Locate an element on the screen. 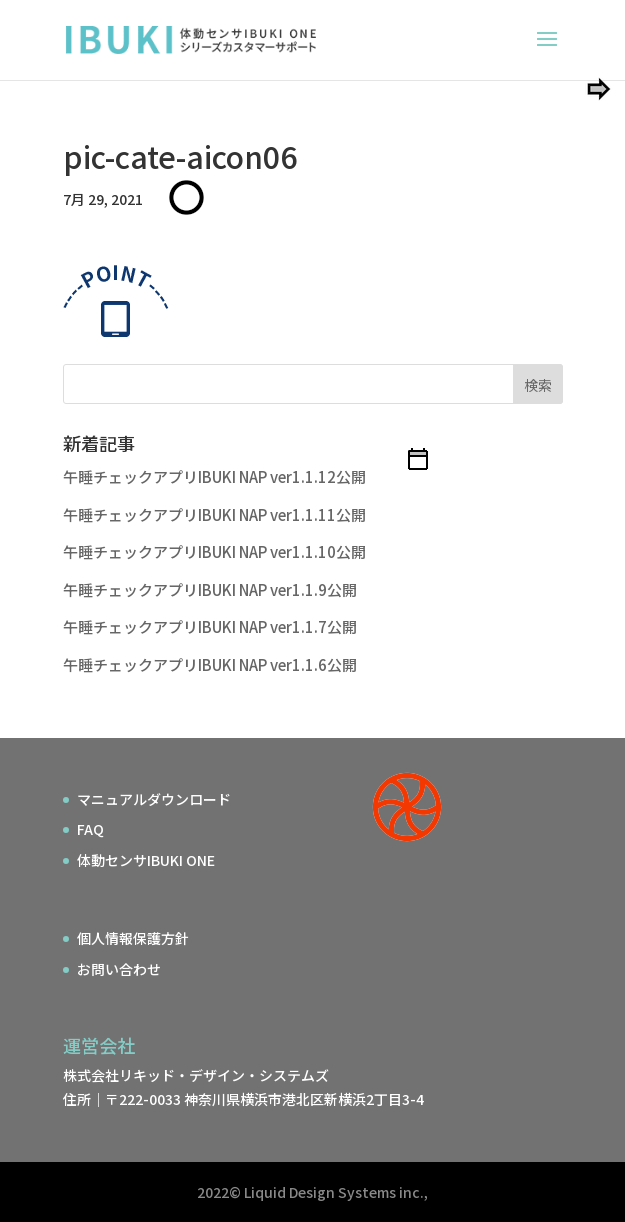 The image size is (625, 1222). indicates loading or processing in progress is located at coordinates (407, 807).